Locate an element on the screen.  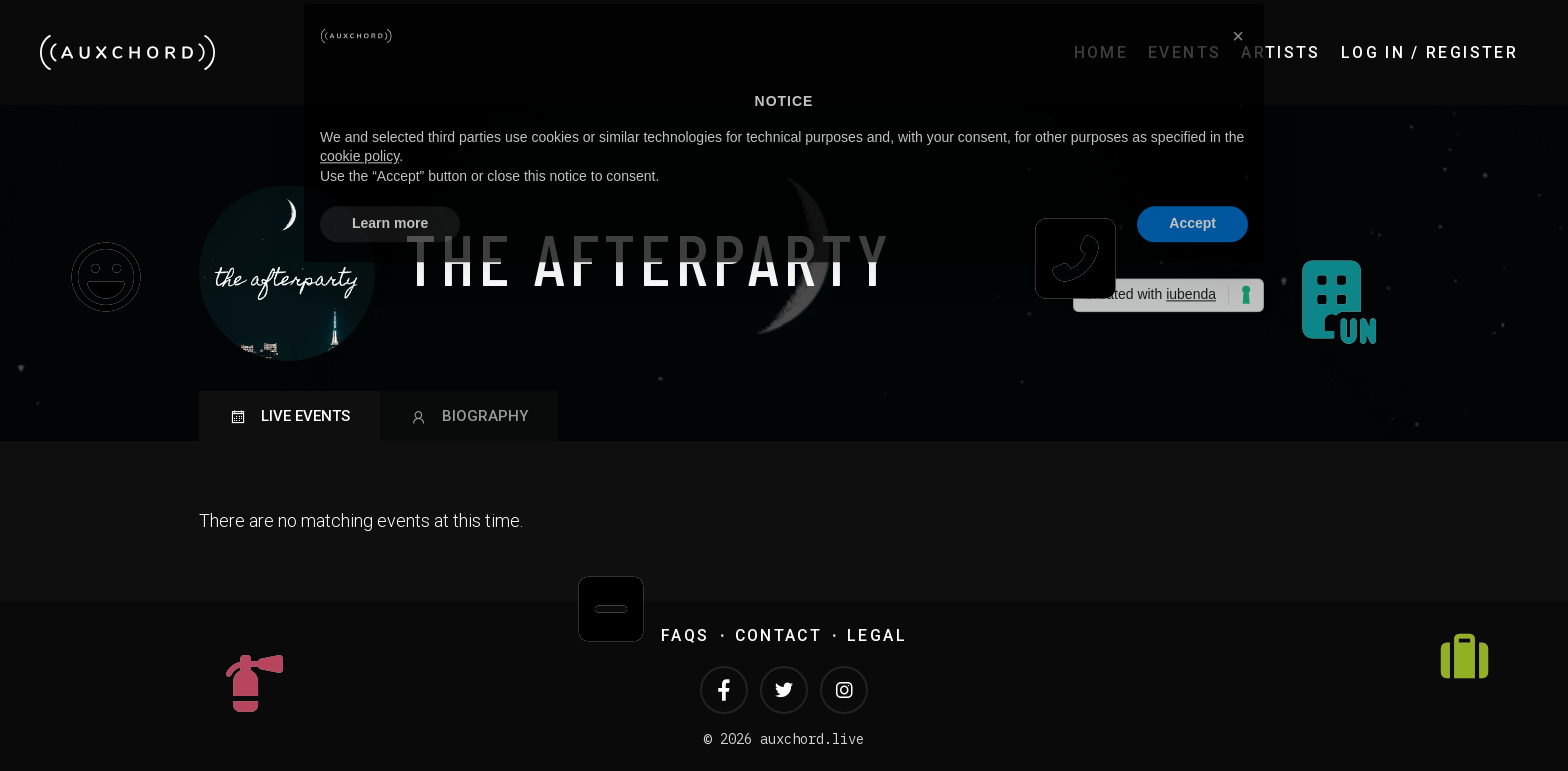
access united nations building or headquarters is located at coordinates (1336, 299).